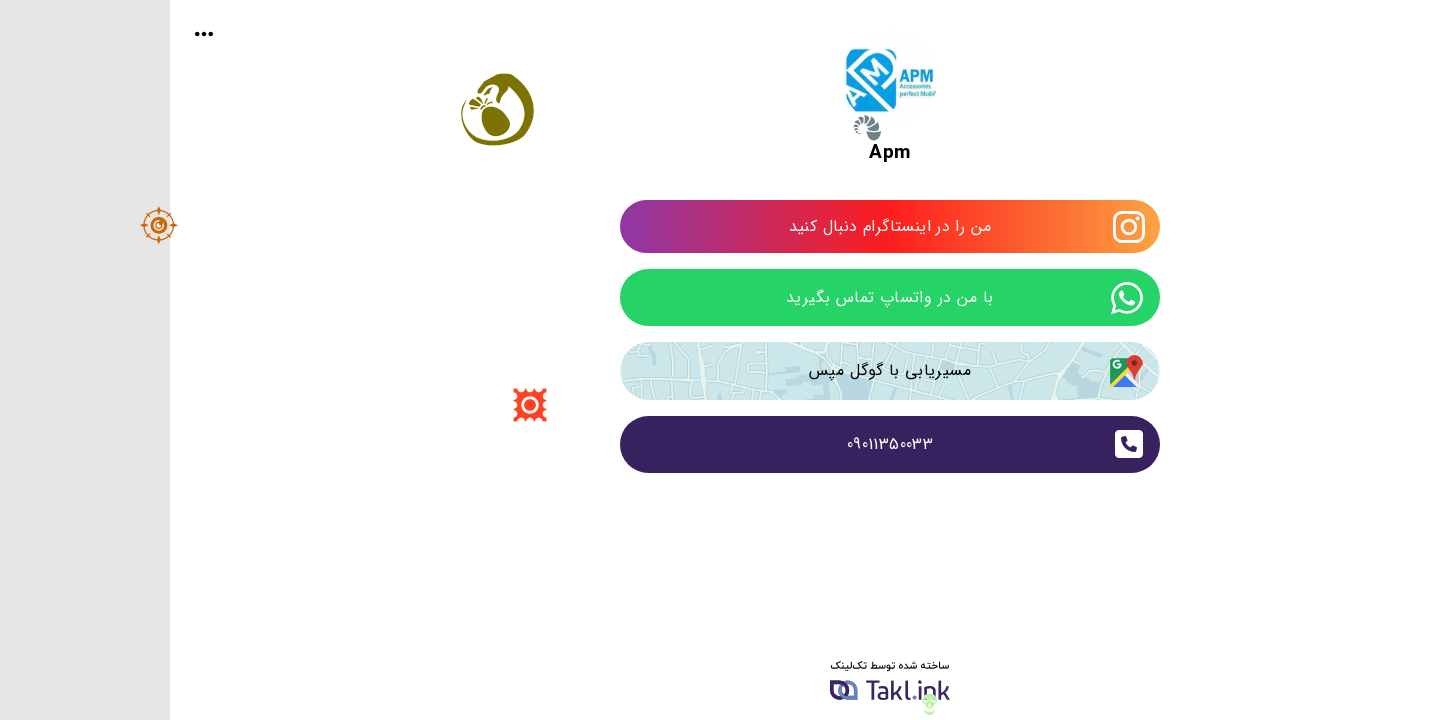 This screenshot has width=1440, height=720. I want to click on indicates a postage stamp or mail item, so click(530, 405).